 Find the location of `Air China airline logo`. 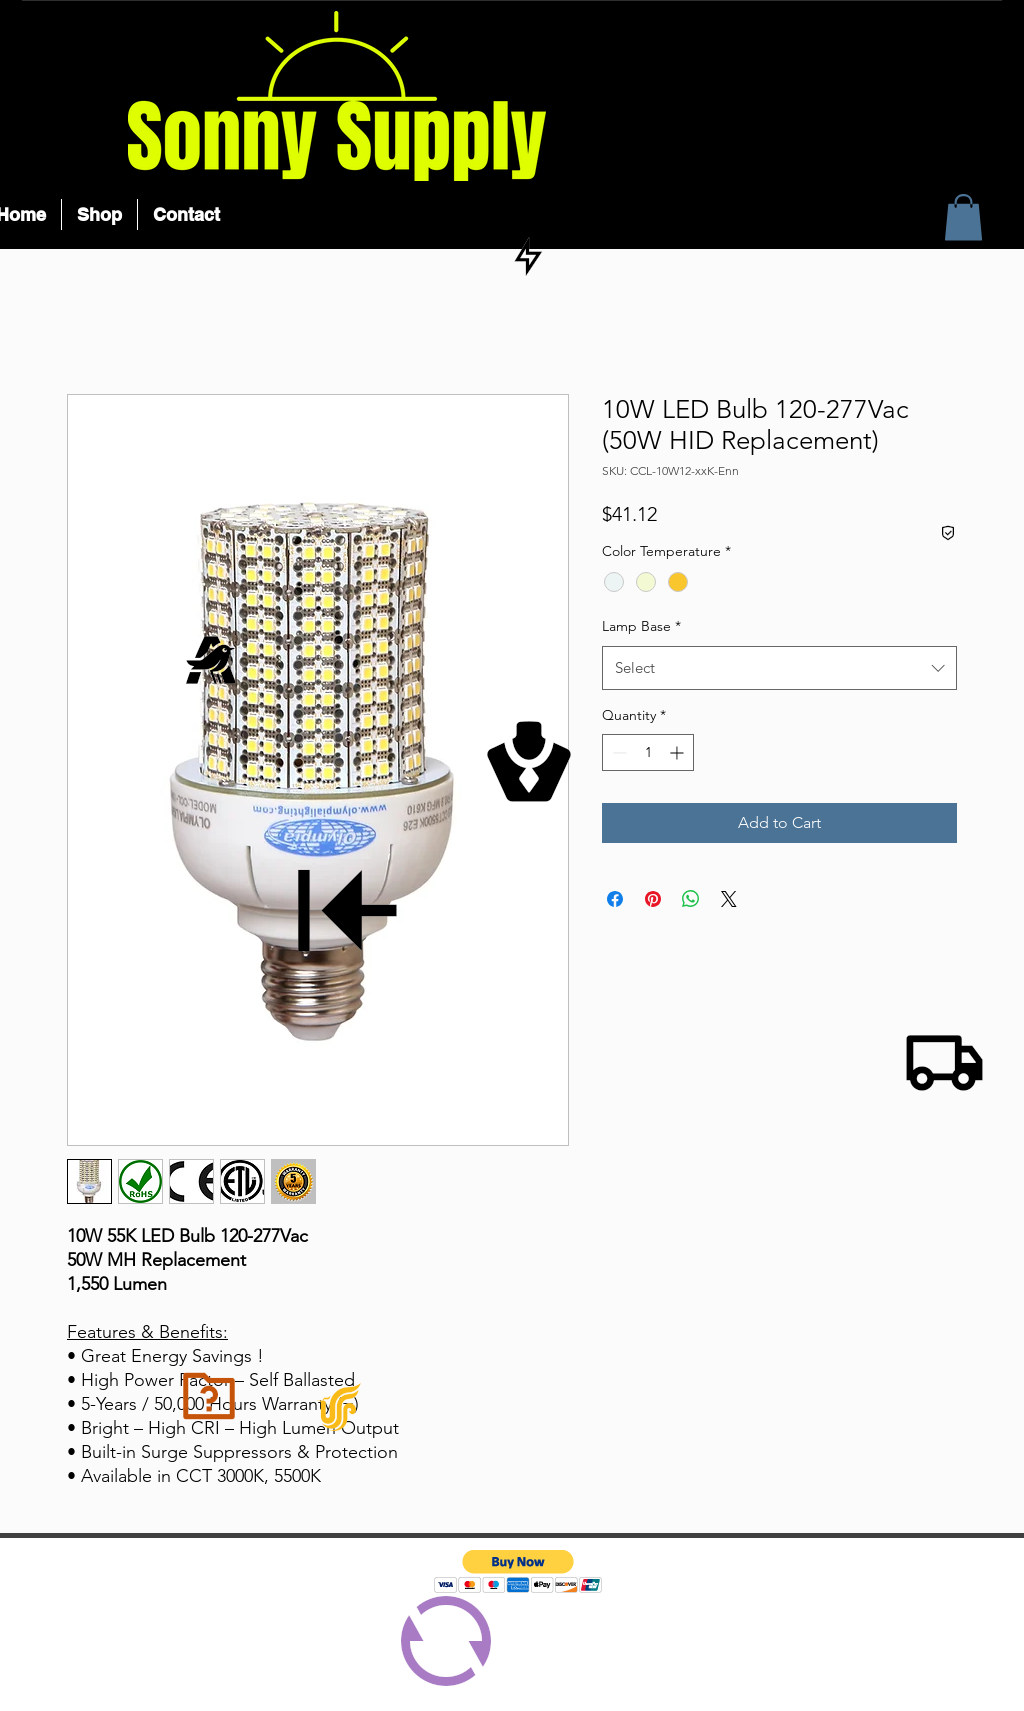

Air China airline logo is located at coordinates (339, 1407).